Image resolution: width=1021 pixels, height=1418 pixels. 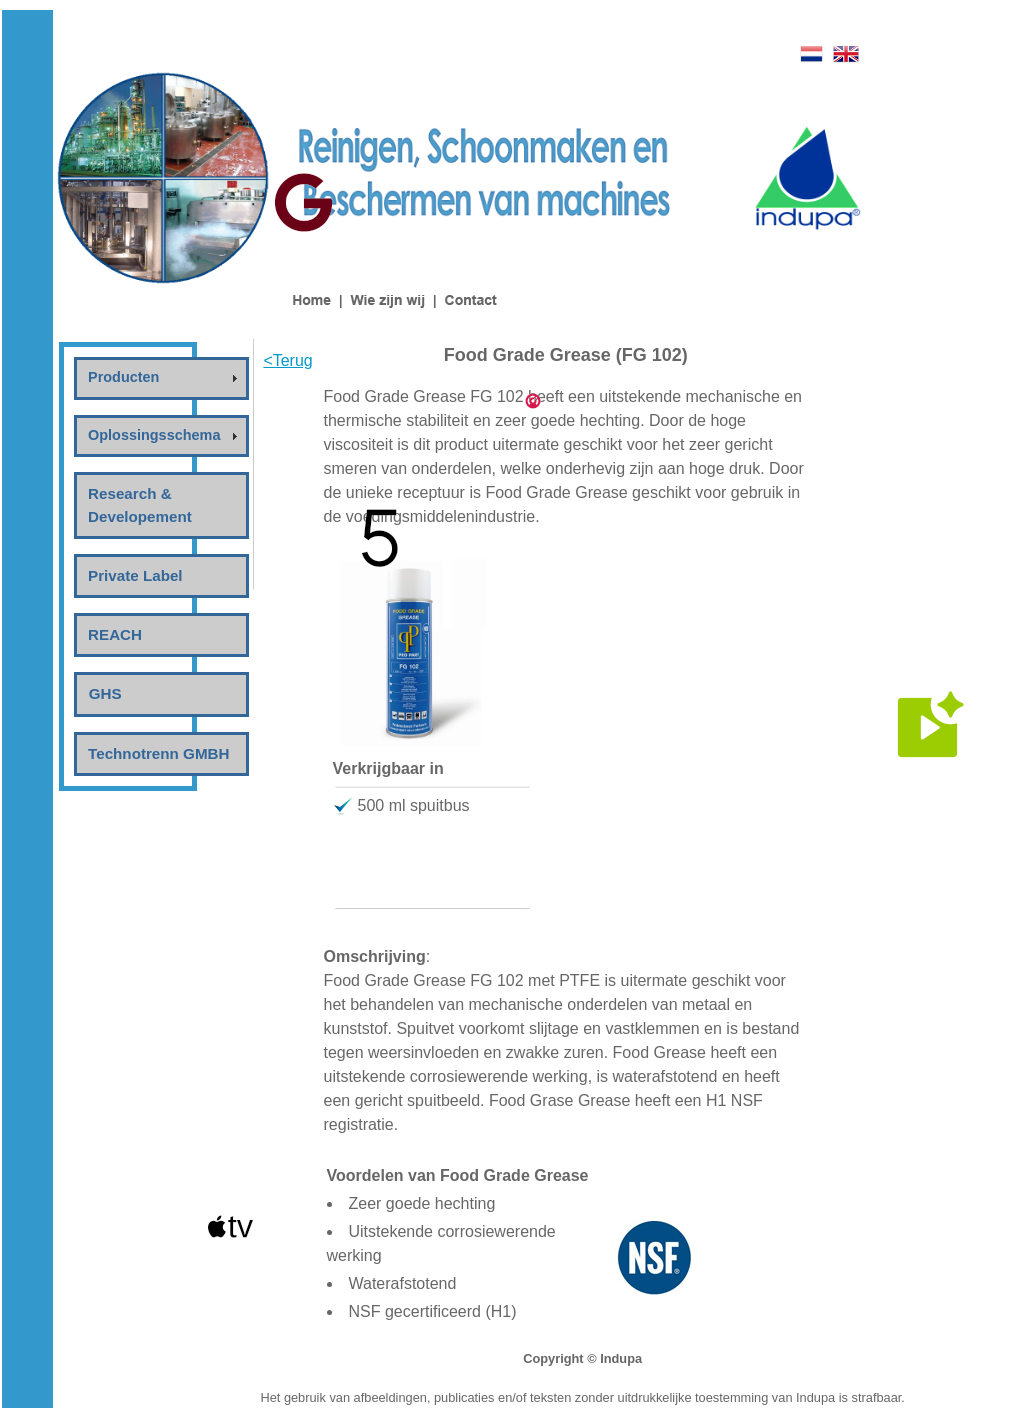 What do you see at coordinates (230, 1226) in the screenshot?
I see `open the Apple TV app` at bounding box center [230, 1226].